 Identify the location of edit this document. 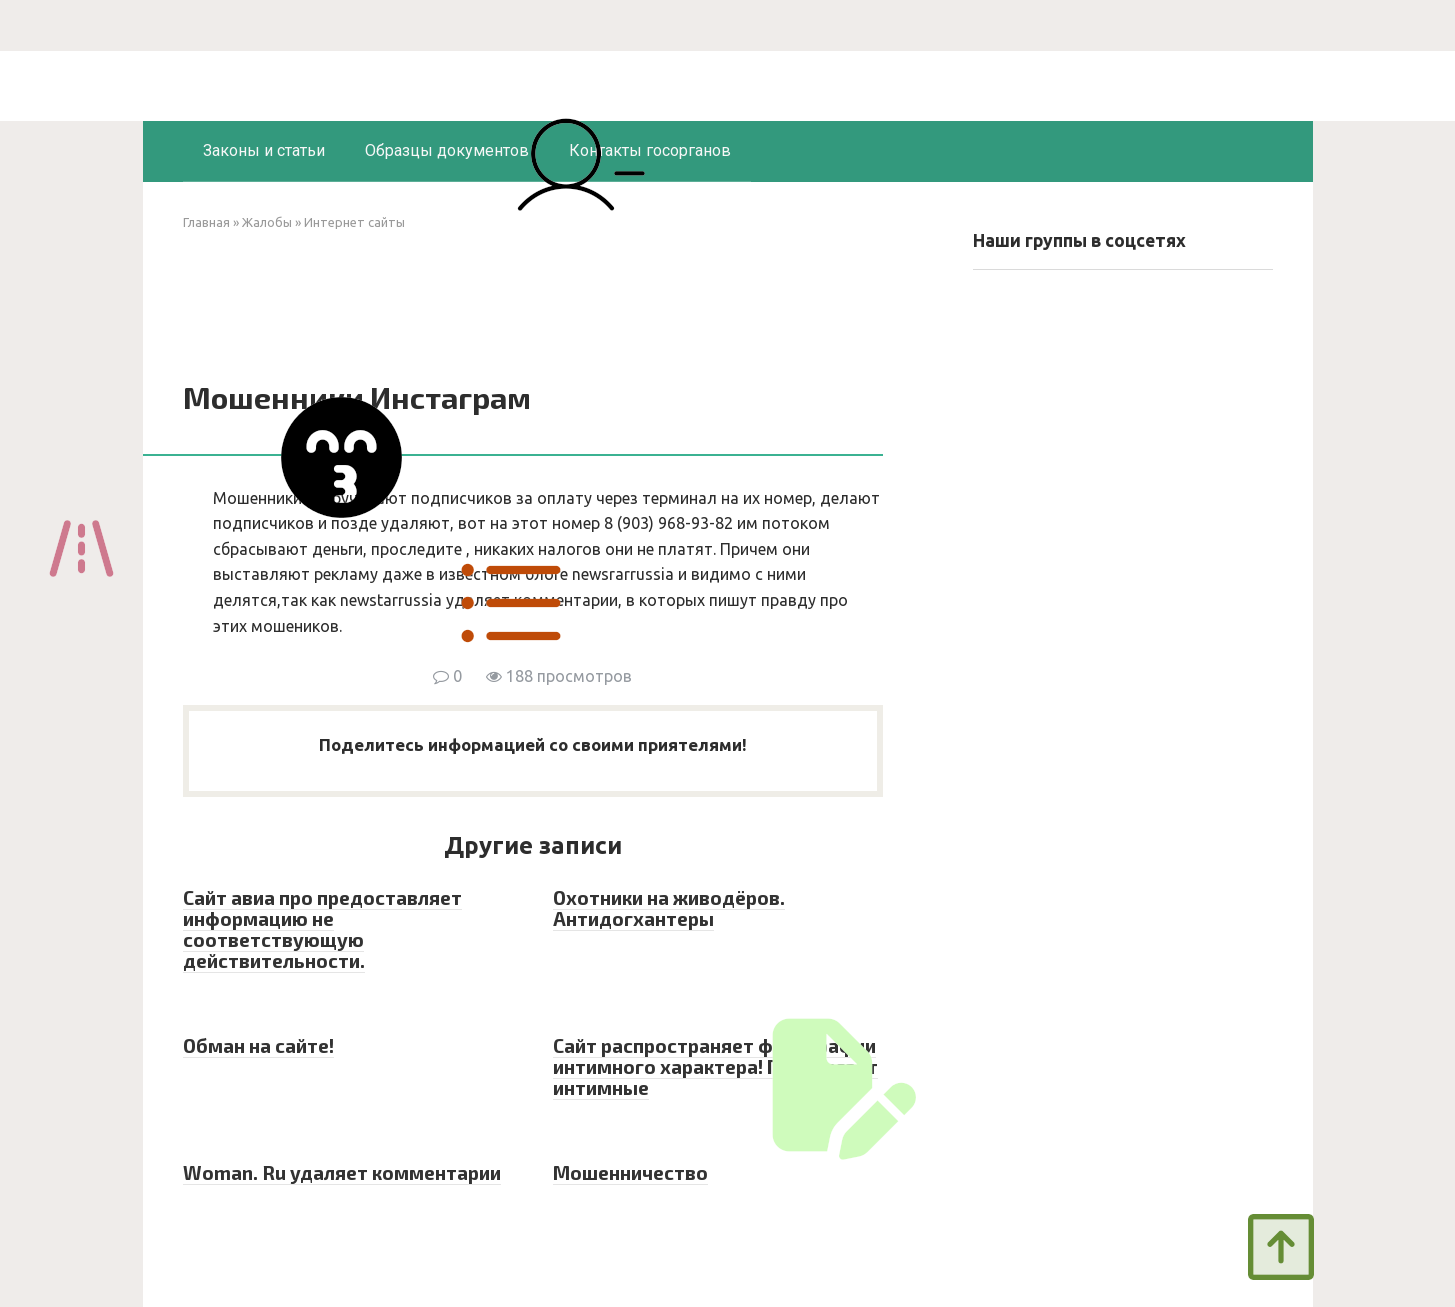
(839, 1085).